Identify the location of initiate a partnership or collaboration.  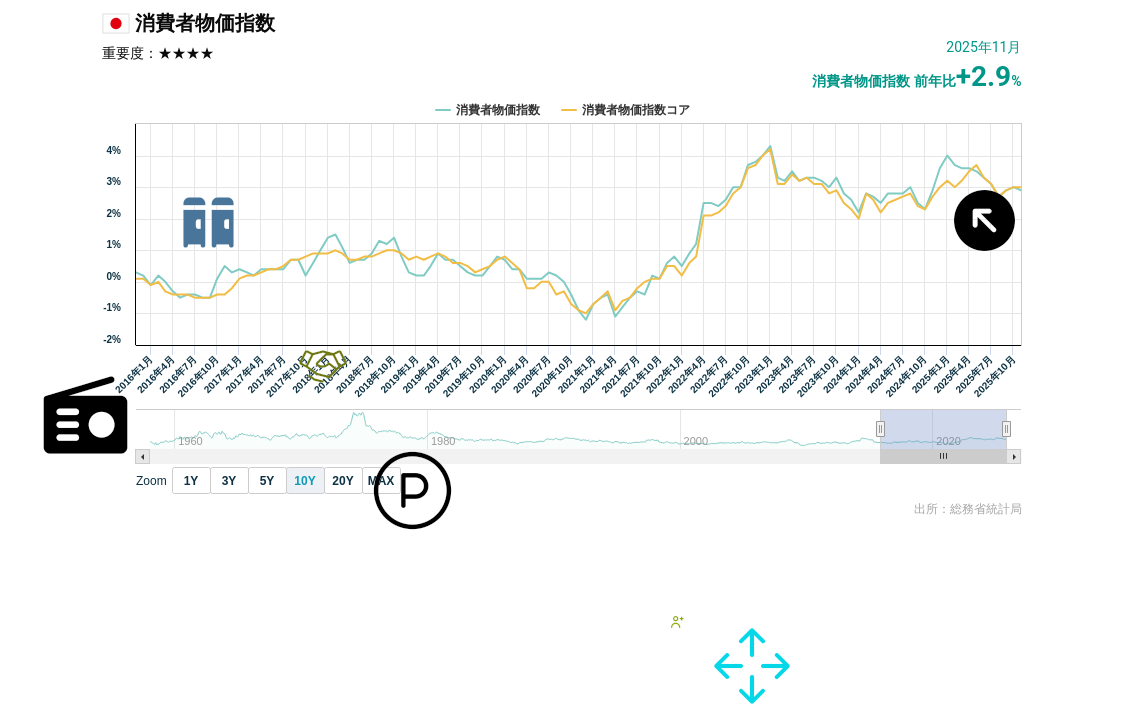
(323, 365).